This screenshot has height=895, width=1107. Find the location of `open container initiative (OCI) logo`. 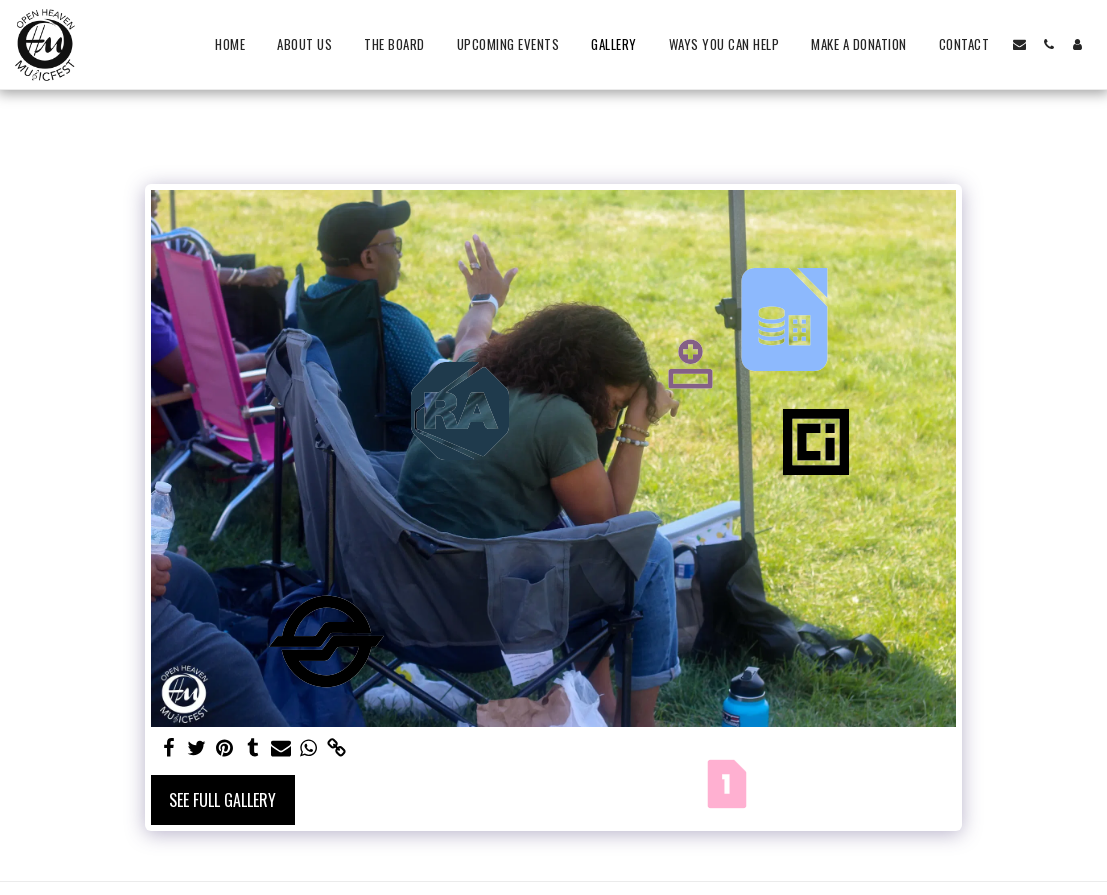

open container initiative (OCI) logo is located at coordinates (816, 442).